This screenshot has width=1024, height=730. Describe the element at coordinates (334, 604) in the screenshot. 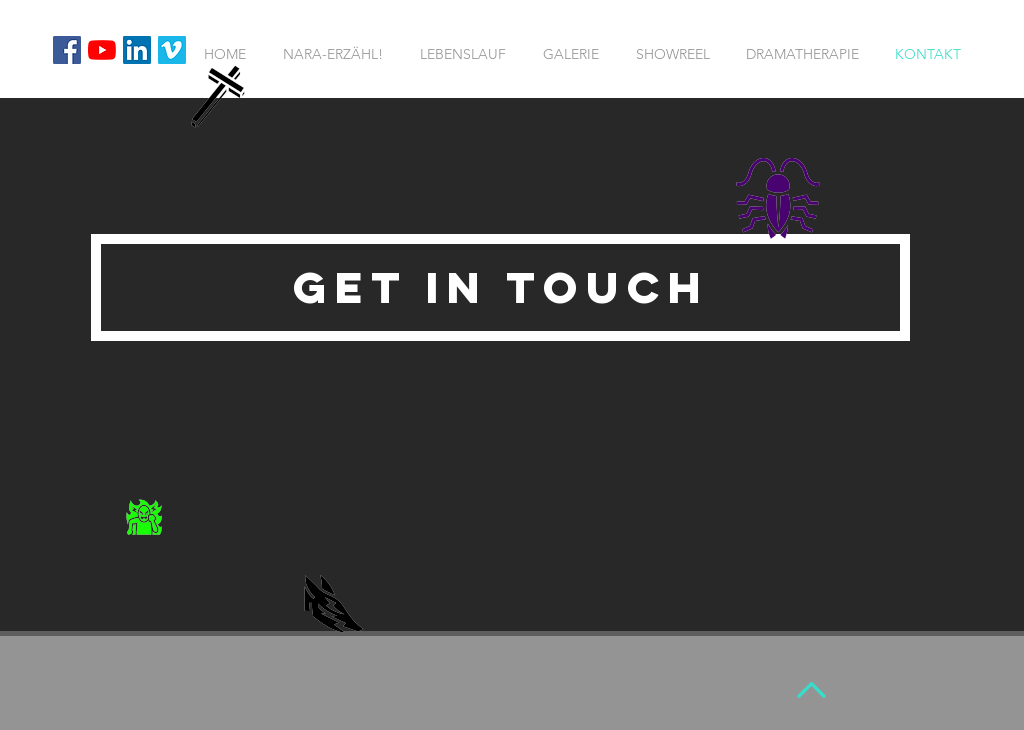

I see `select direwolf as character or faction` at that location.